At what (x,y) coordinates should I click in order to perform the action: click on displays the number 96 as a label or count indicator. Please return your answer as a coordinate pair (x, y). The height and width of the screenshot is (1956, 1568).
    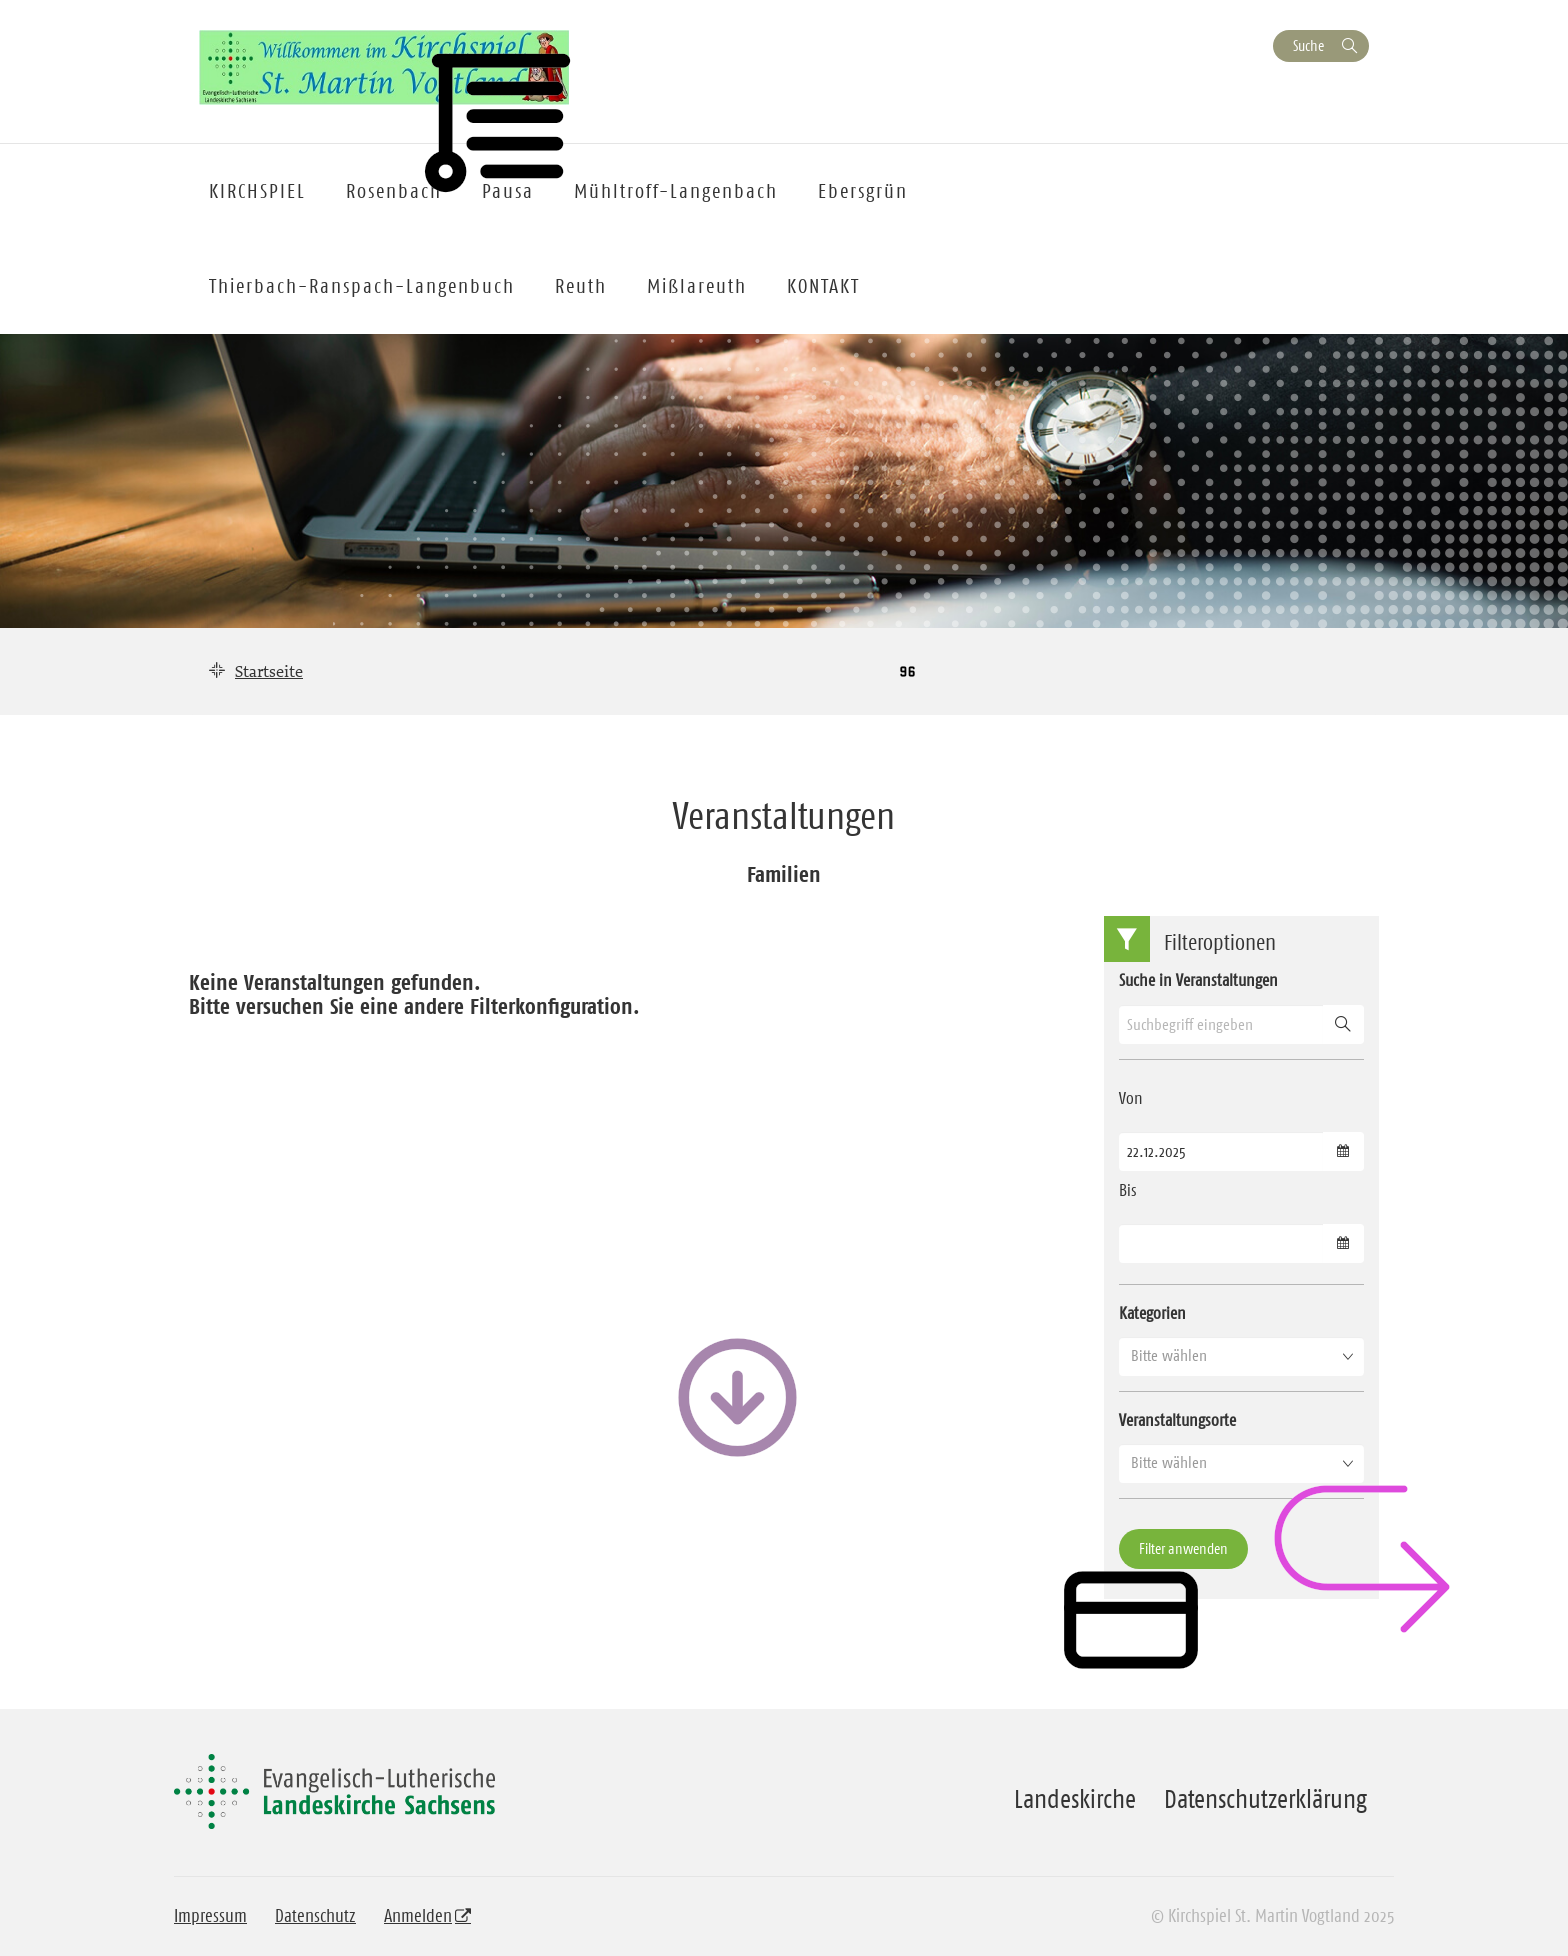
    Looking at the image, I should click on (907, 671).